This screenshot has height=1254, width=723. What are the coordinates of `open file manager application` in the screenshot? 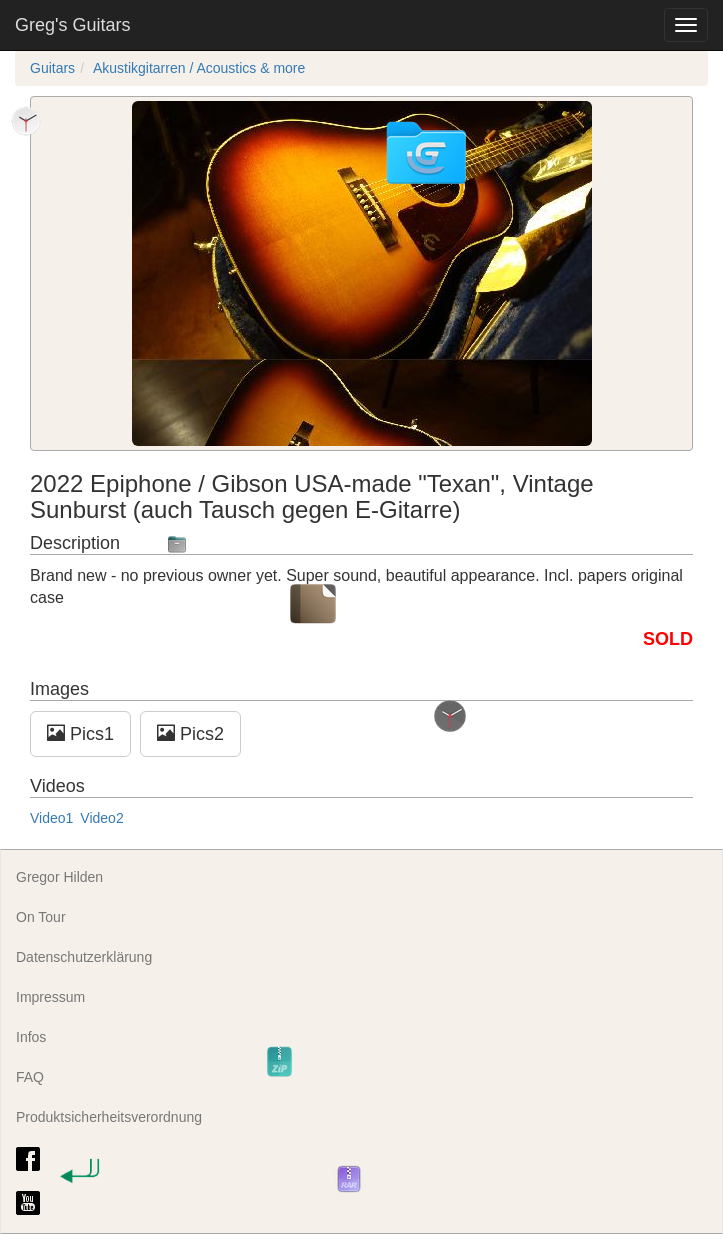 It's located at (177, 544).